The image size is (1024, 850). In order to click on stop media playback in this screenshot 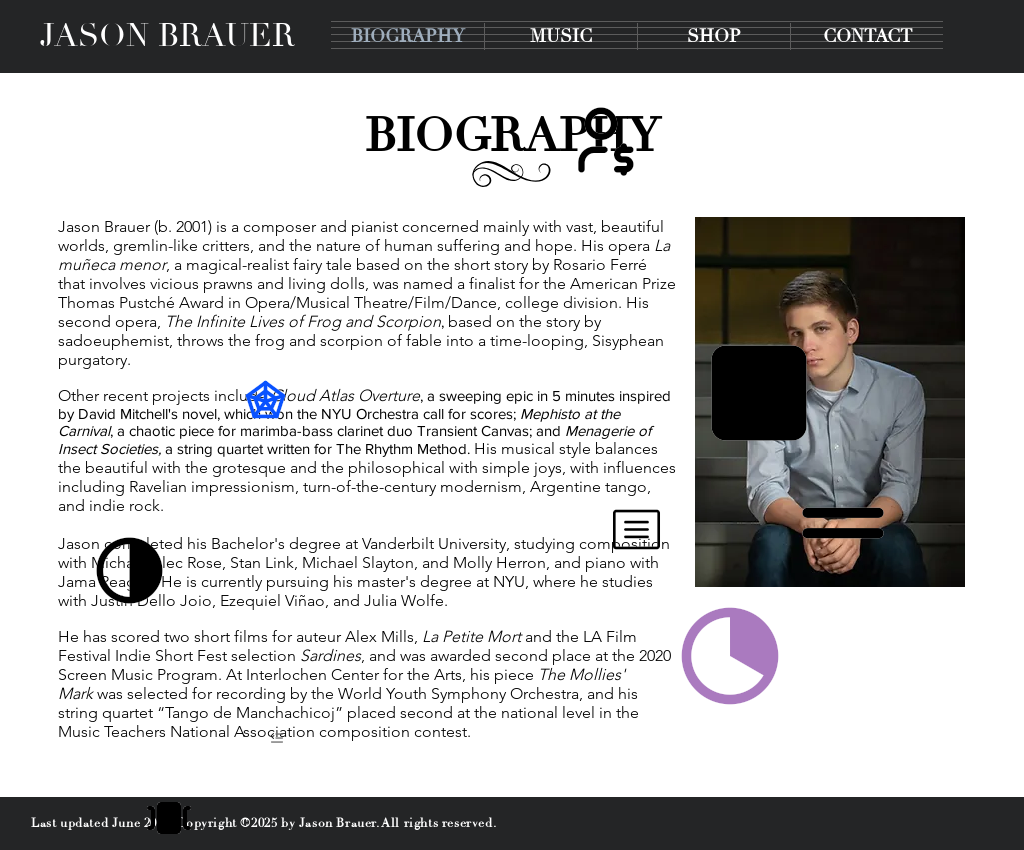, I will do `click(759, 393)`.